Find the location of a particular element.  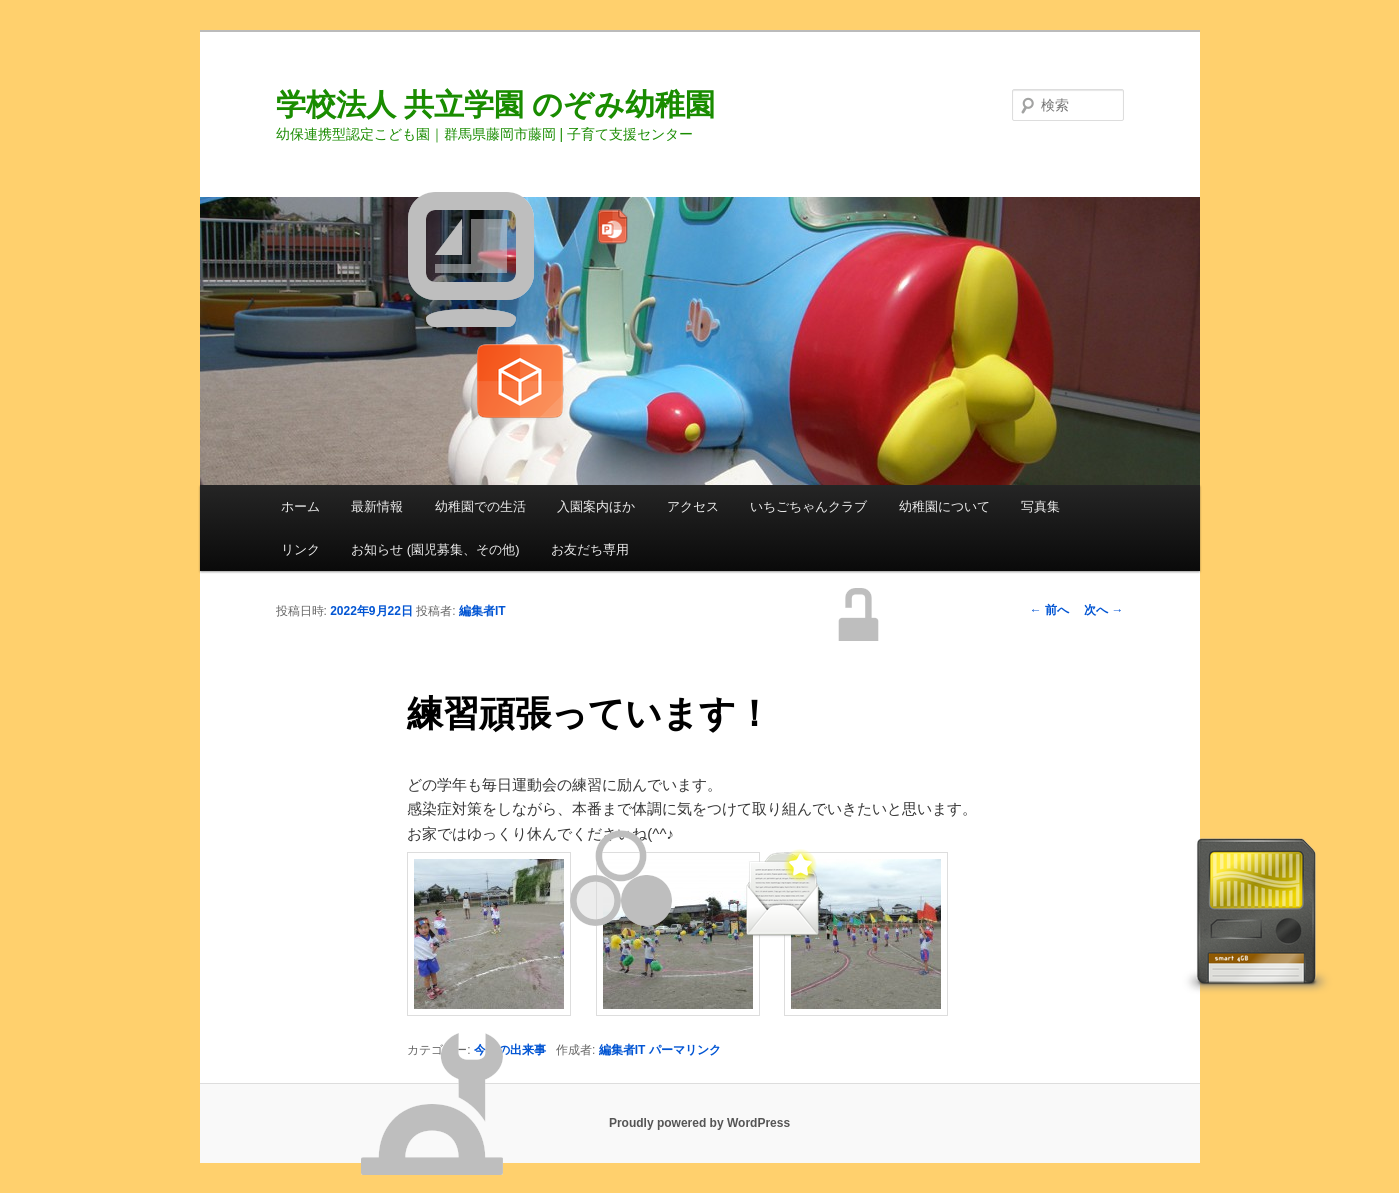

compose a new email message is located at coordinates (782, 895).